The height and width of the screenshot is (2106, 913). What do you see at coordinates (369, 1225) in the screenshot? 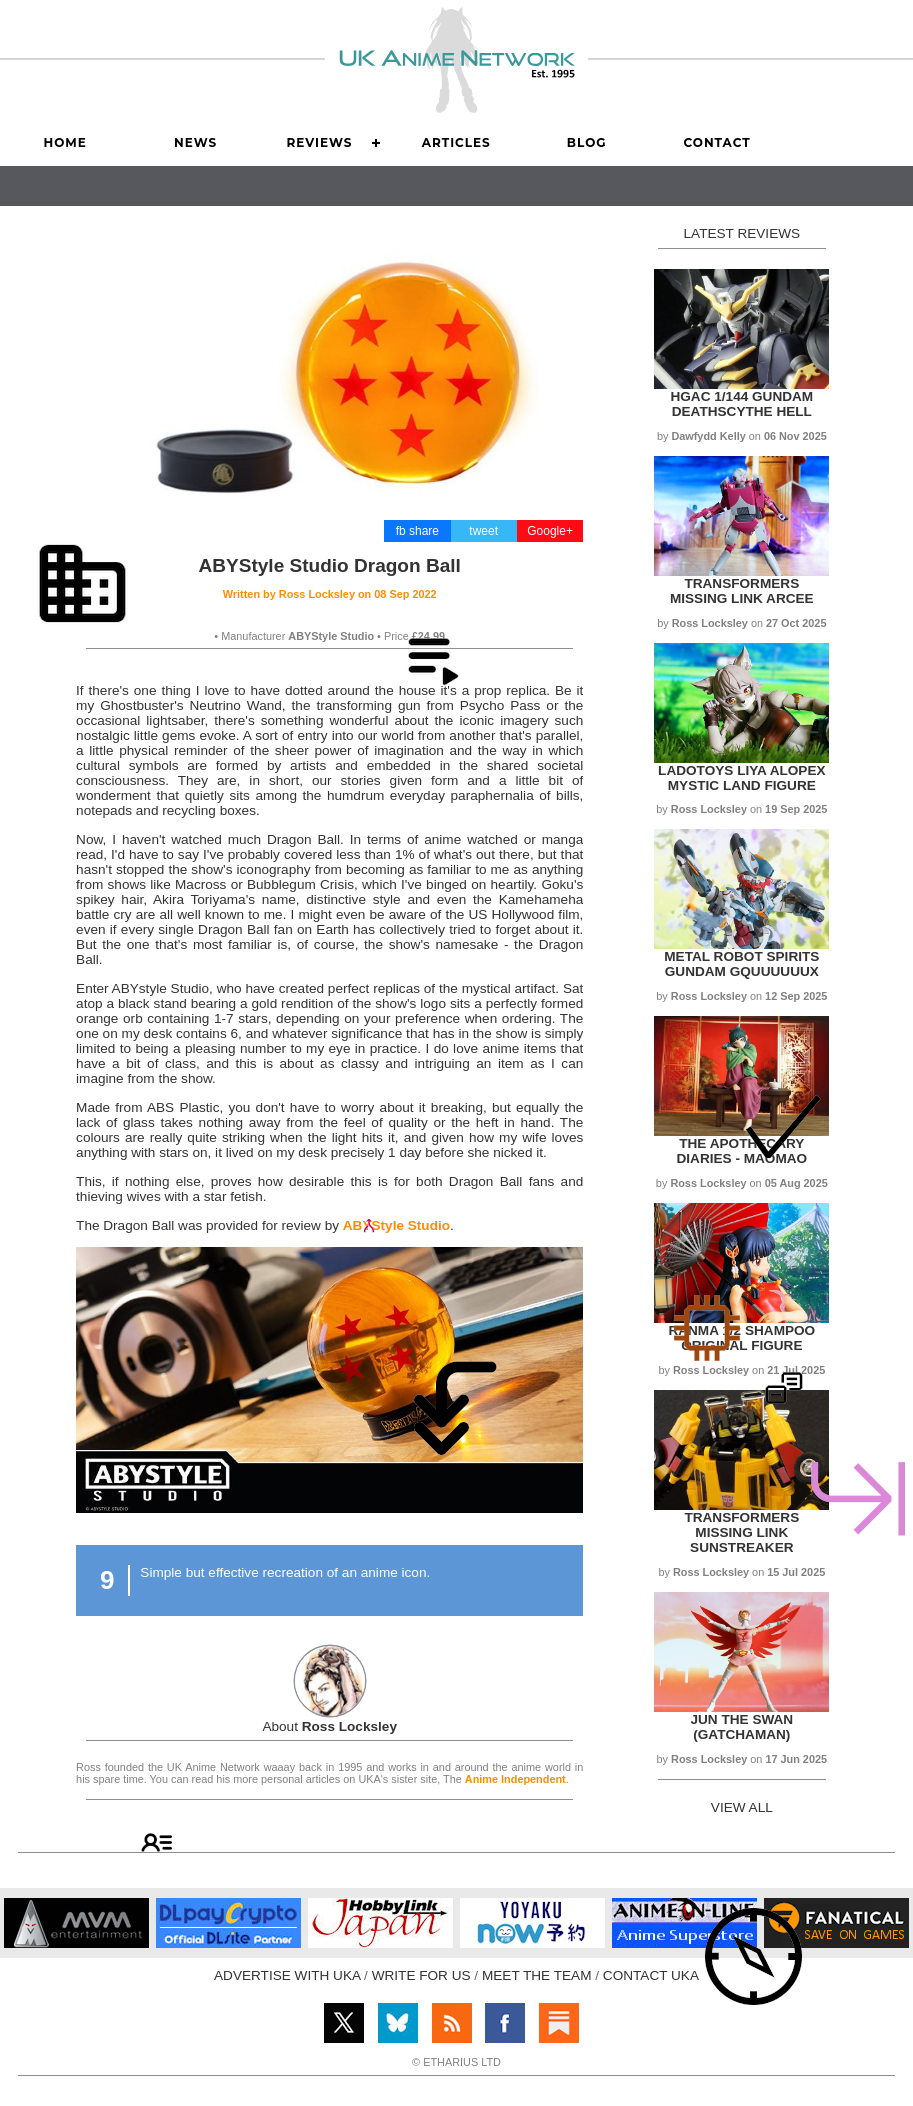
I see `merge branches or files together` at bounding box center [369, 1225].